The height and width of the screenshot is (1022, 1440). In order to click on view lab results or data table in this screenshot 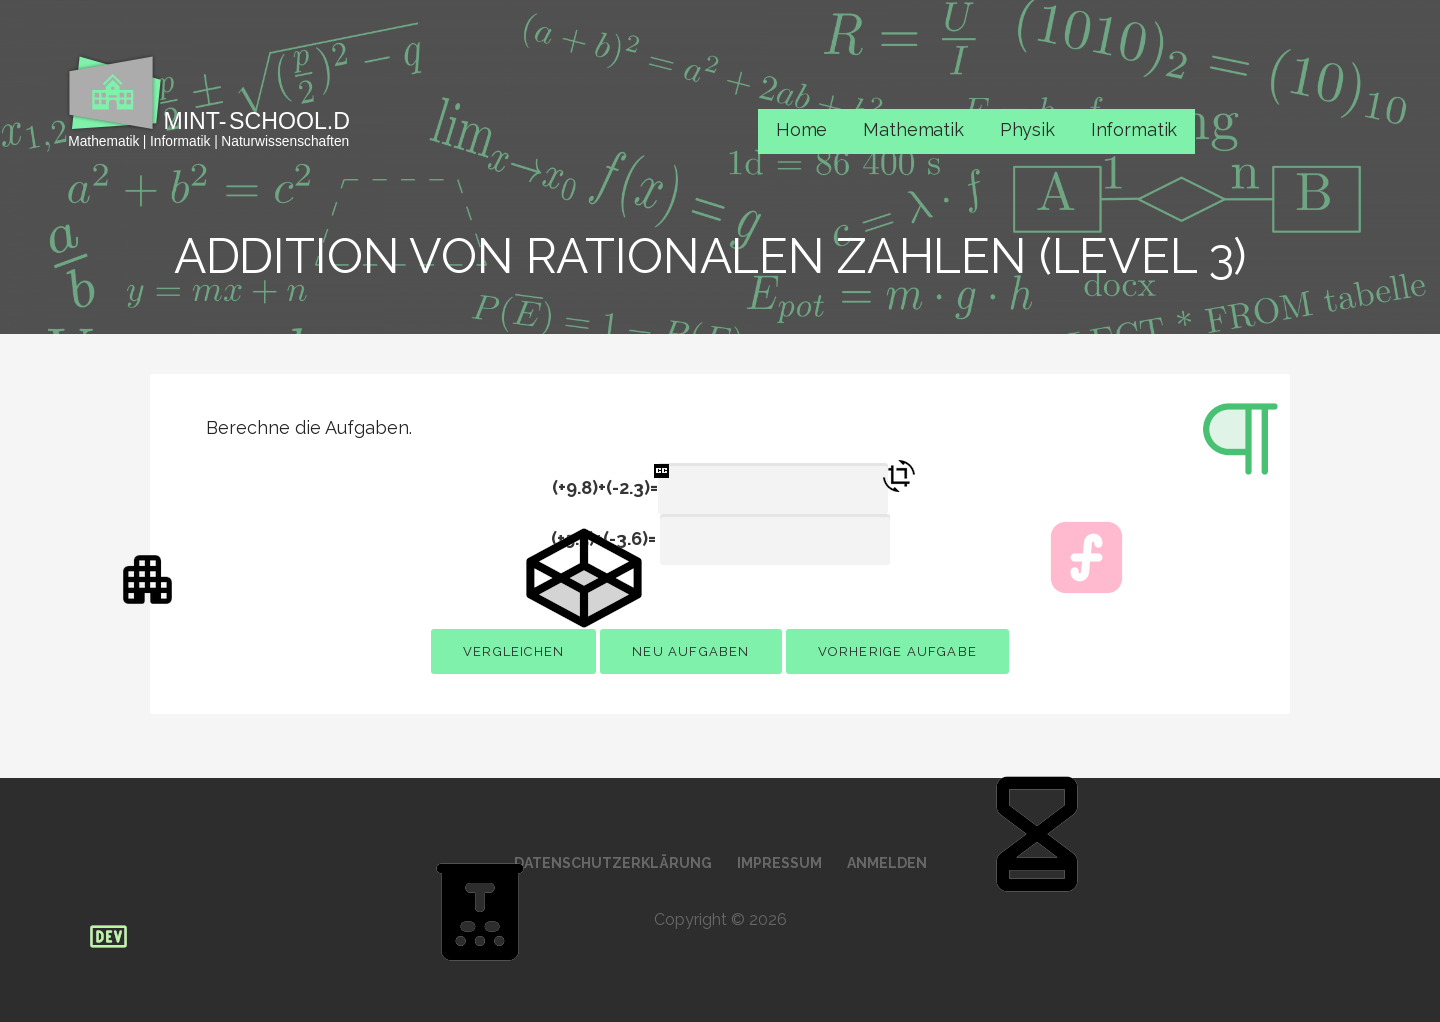, I will do `click(480, 912)`.